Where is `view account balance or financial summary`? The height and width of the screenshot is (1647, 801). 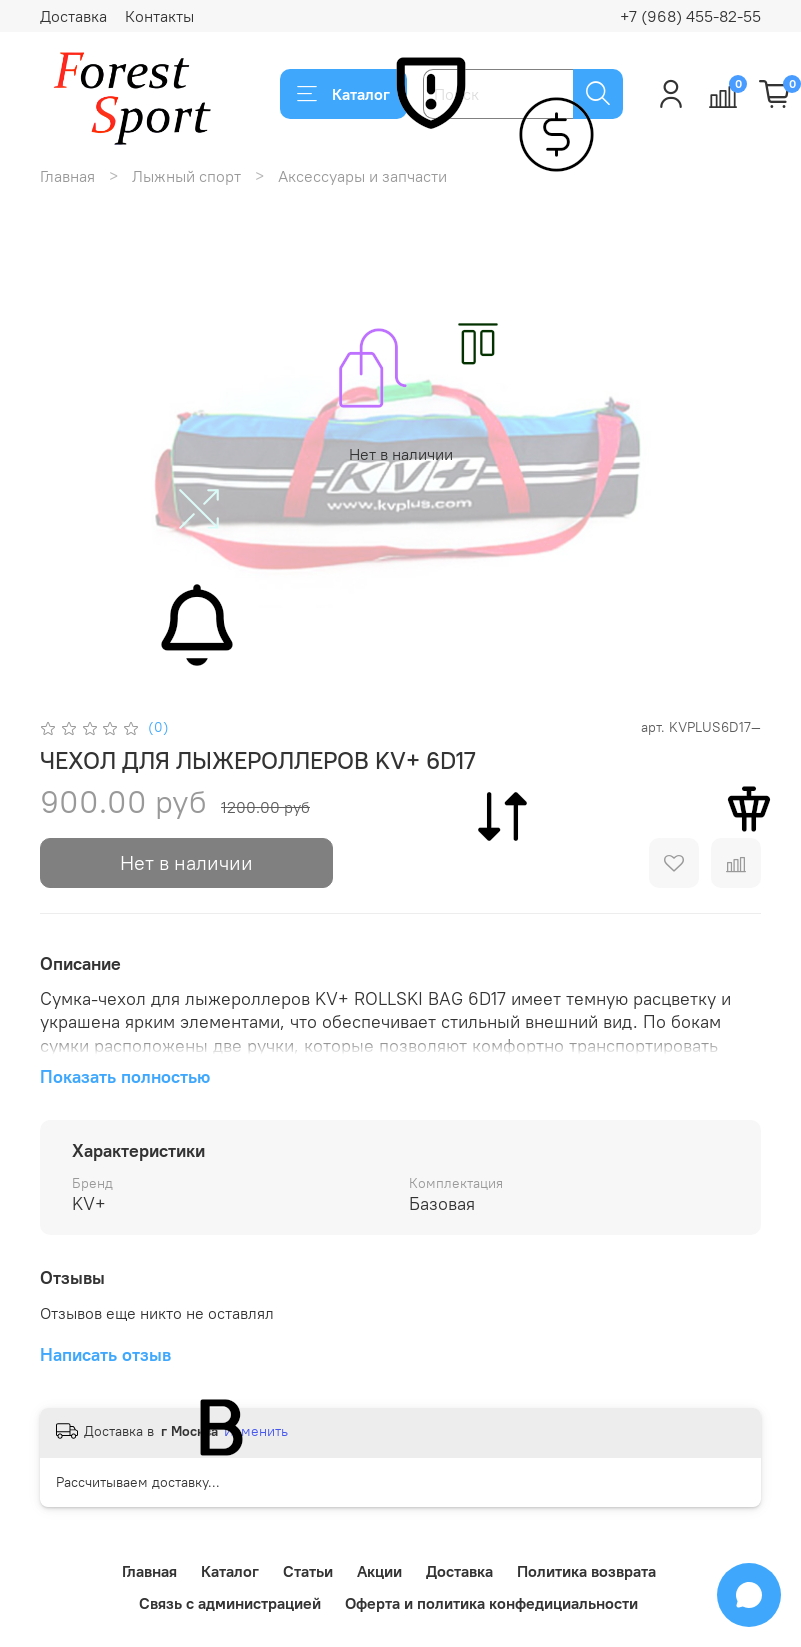 view account balance or financial summary is located at coordinates (556, 134).